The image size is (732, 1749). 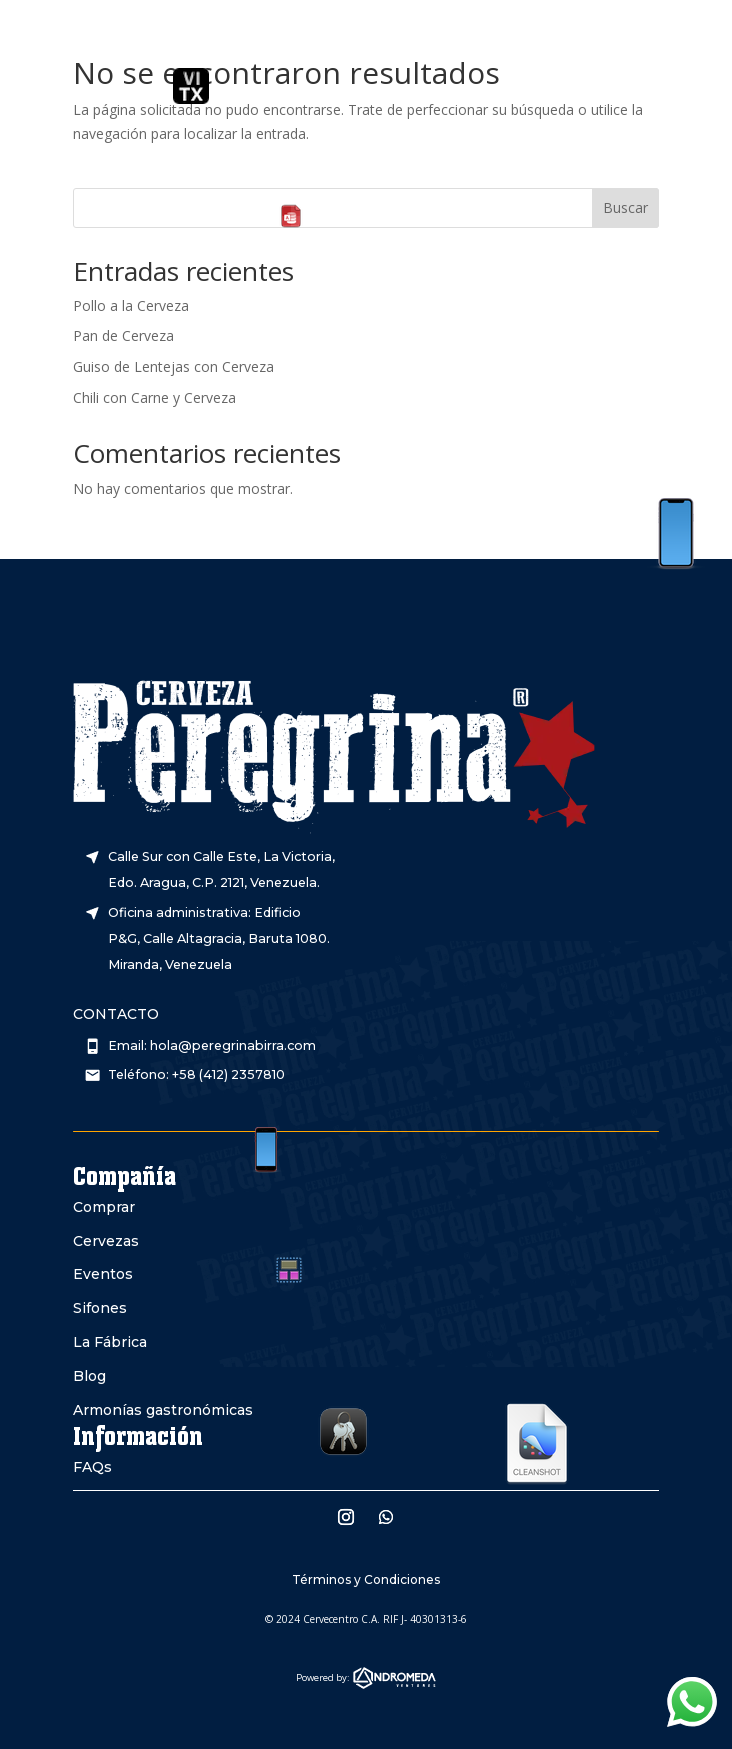 What do you see at coordinates (266, 1150) in the screenshot?
I see `iPhone 8 Plus device icon in red/product red color` at bounding box center [266, 1150].